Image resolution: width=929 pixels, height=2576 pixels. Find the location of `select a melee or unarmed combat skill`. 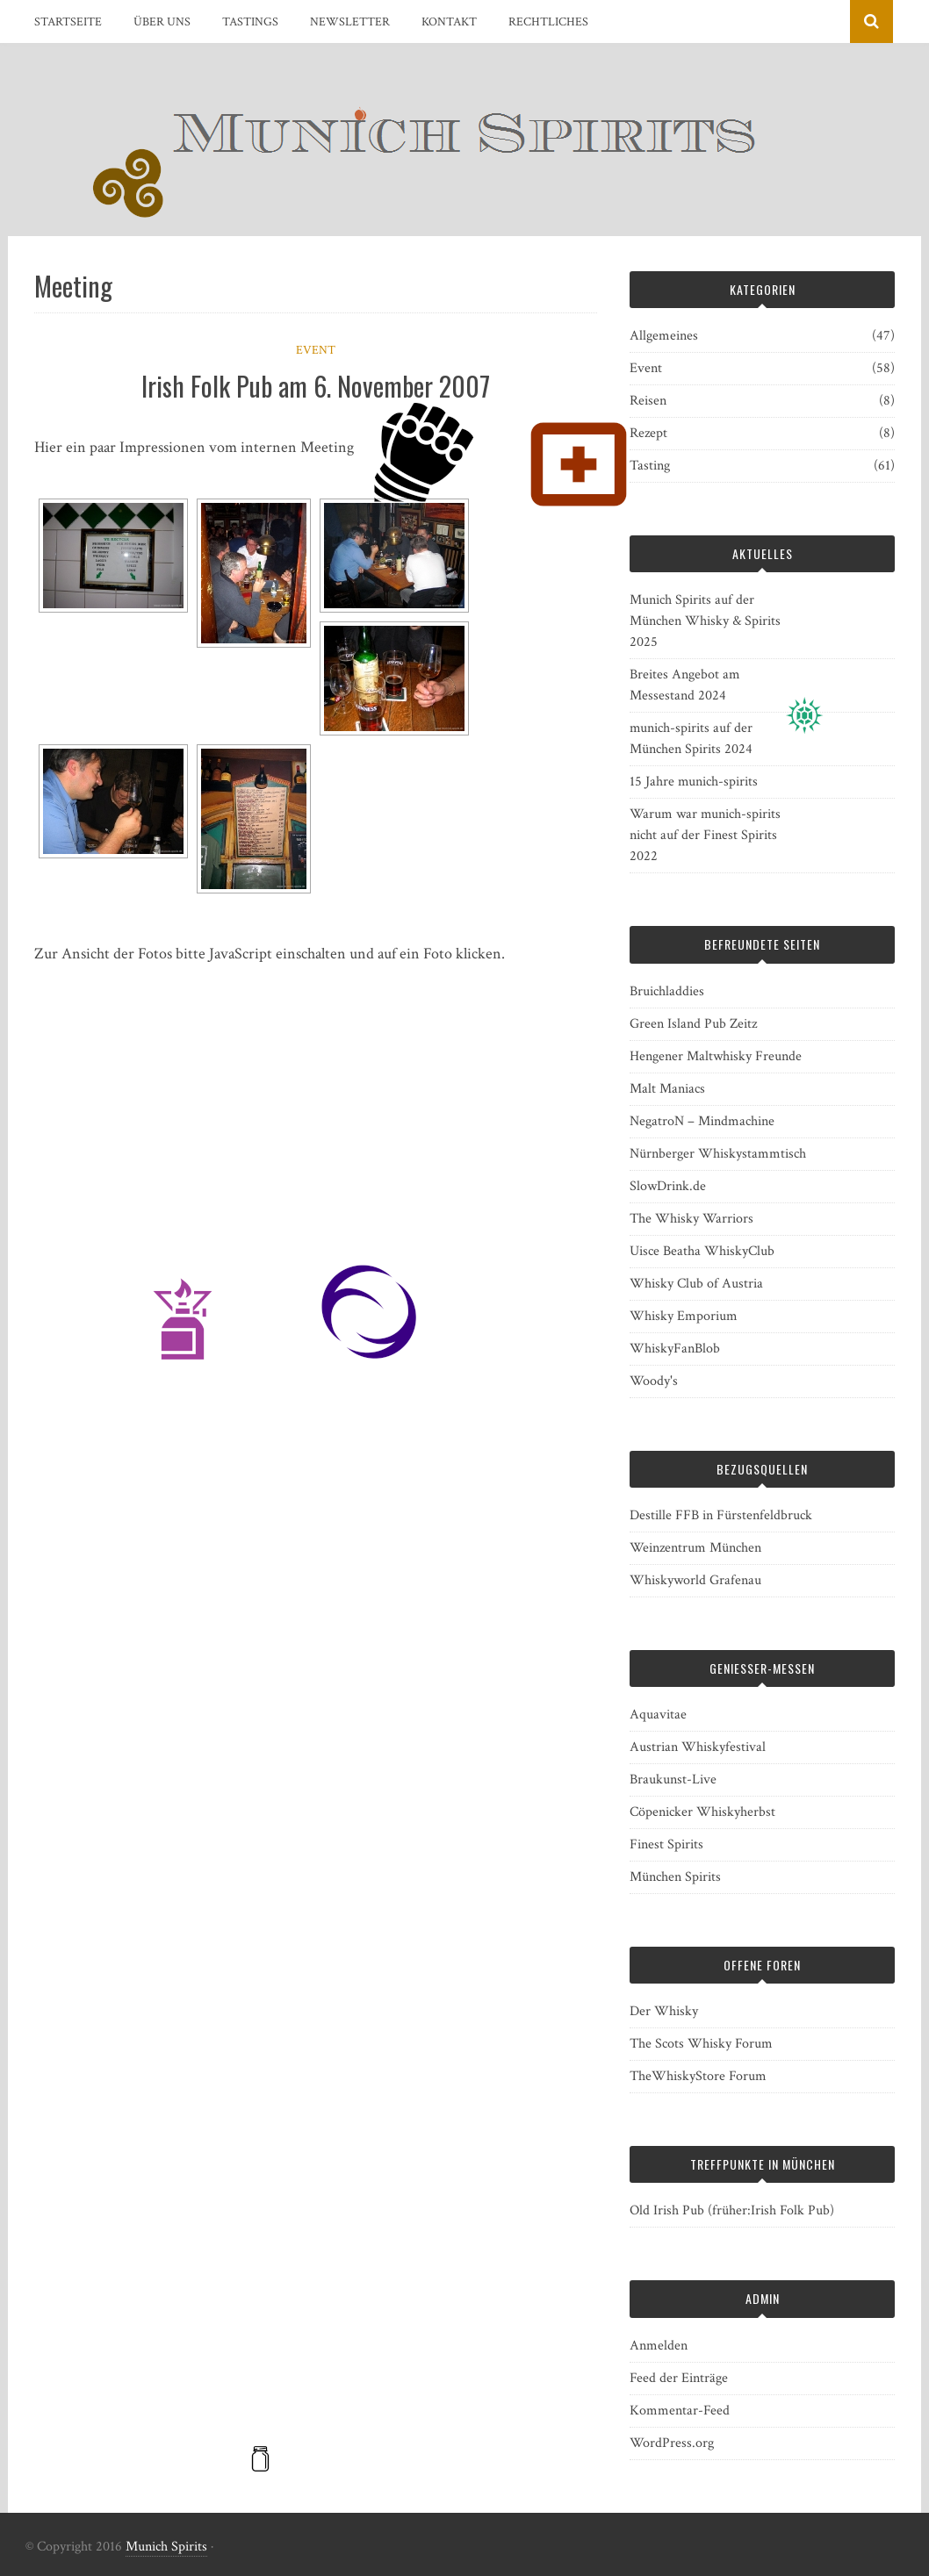

select a melee or unarmed combat skill is located at coordinates (424, 452).